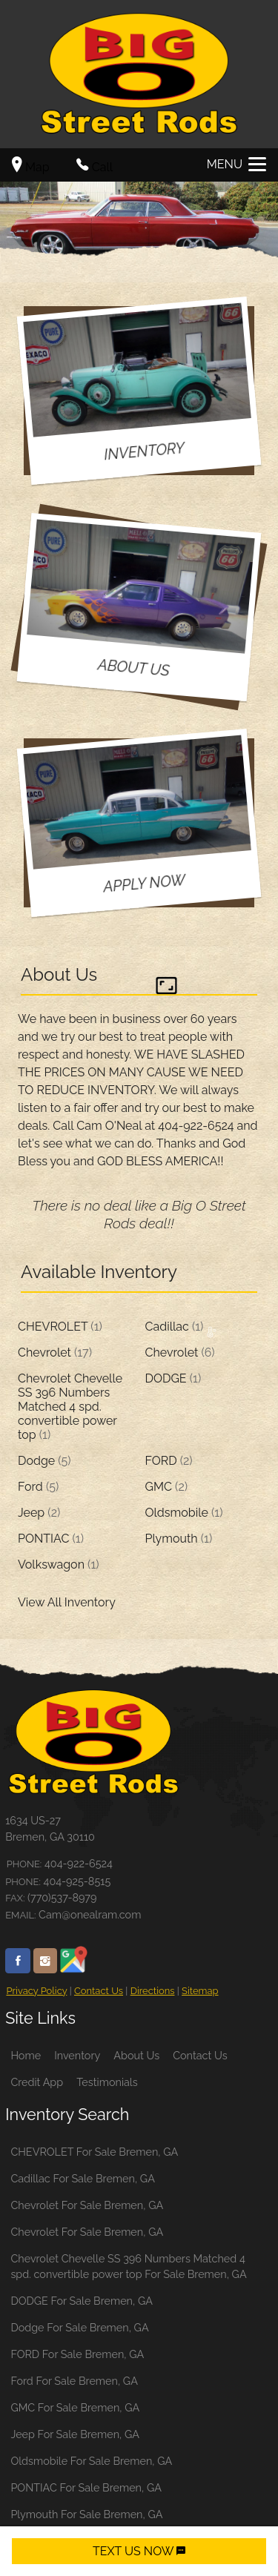  Describe the element at coordinates (211, 1332) in the screenshot. I see `indicates high temperature or heat warning` at that location.